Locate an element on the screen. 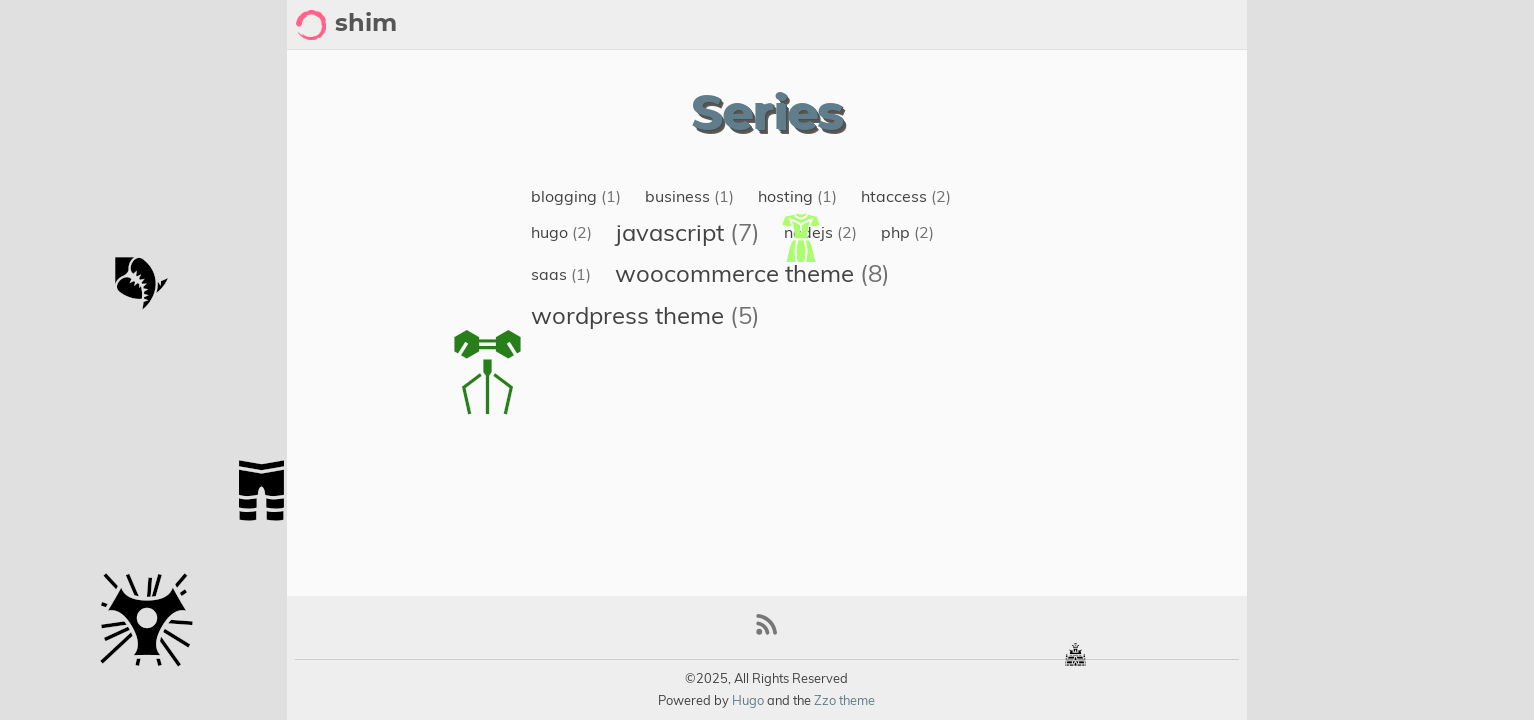 This screenshot has height=720, width=1534. initiate a claw attack or slash ability is located at coordinates (141, 283).